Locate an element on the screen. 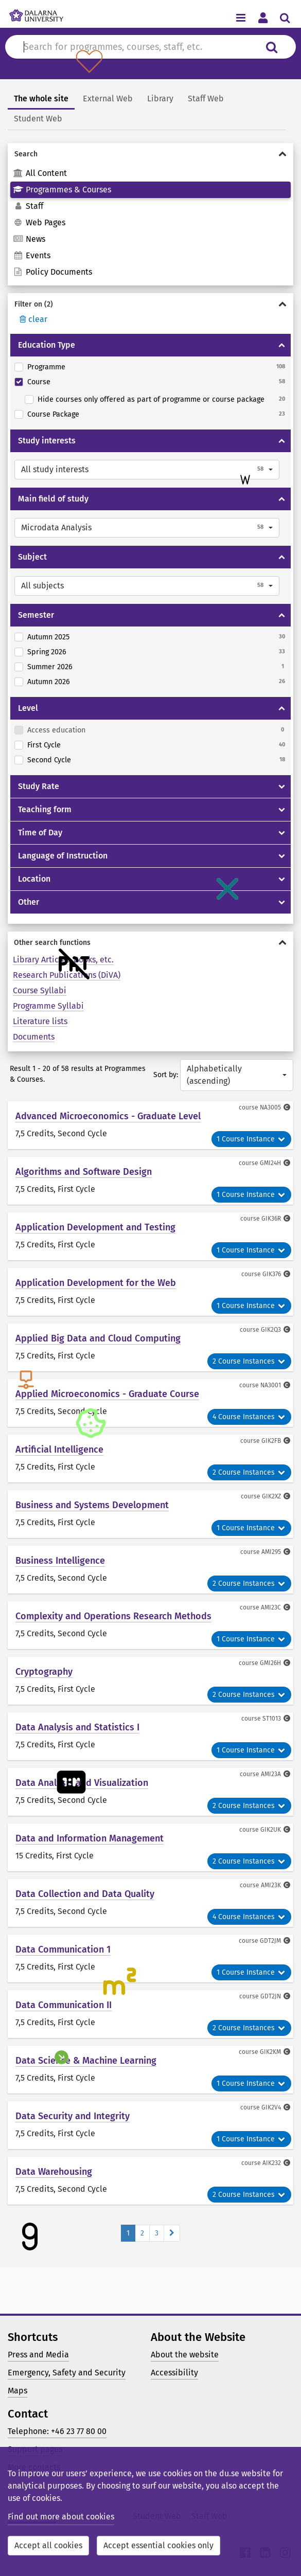 Image resolution: width=301 pixels, height=2576 pixels. navigate to the next section below is located at coordinates (61, 2057).